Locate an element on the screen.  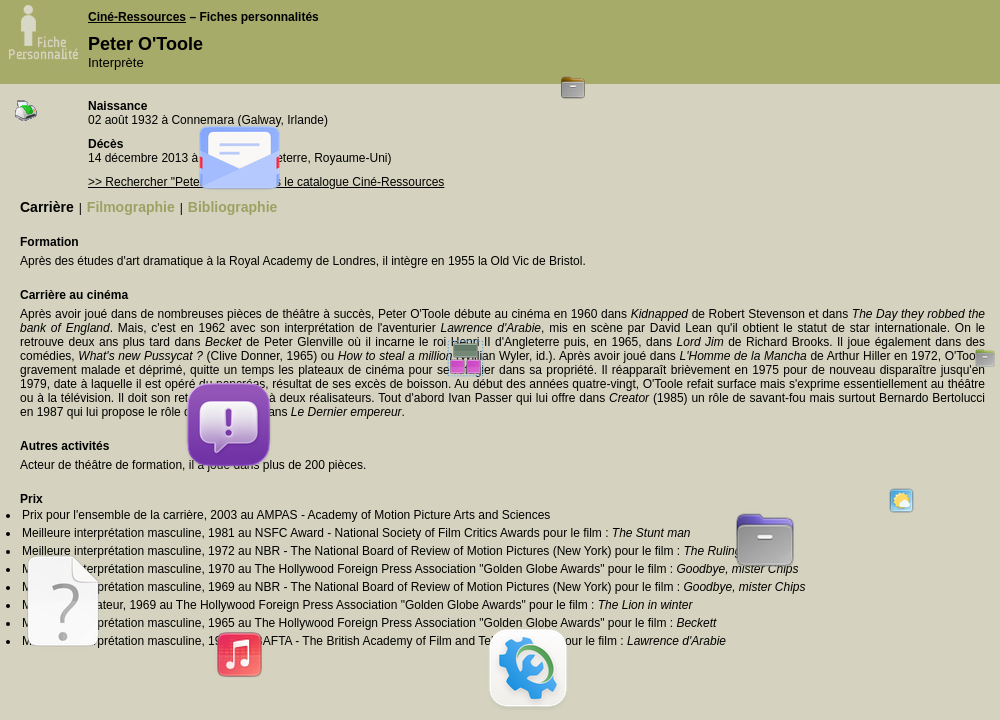
select all items in the current view is located at coordinates (465, 358).